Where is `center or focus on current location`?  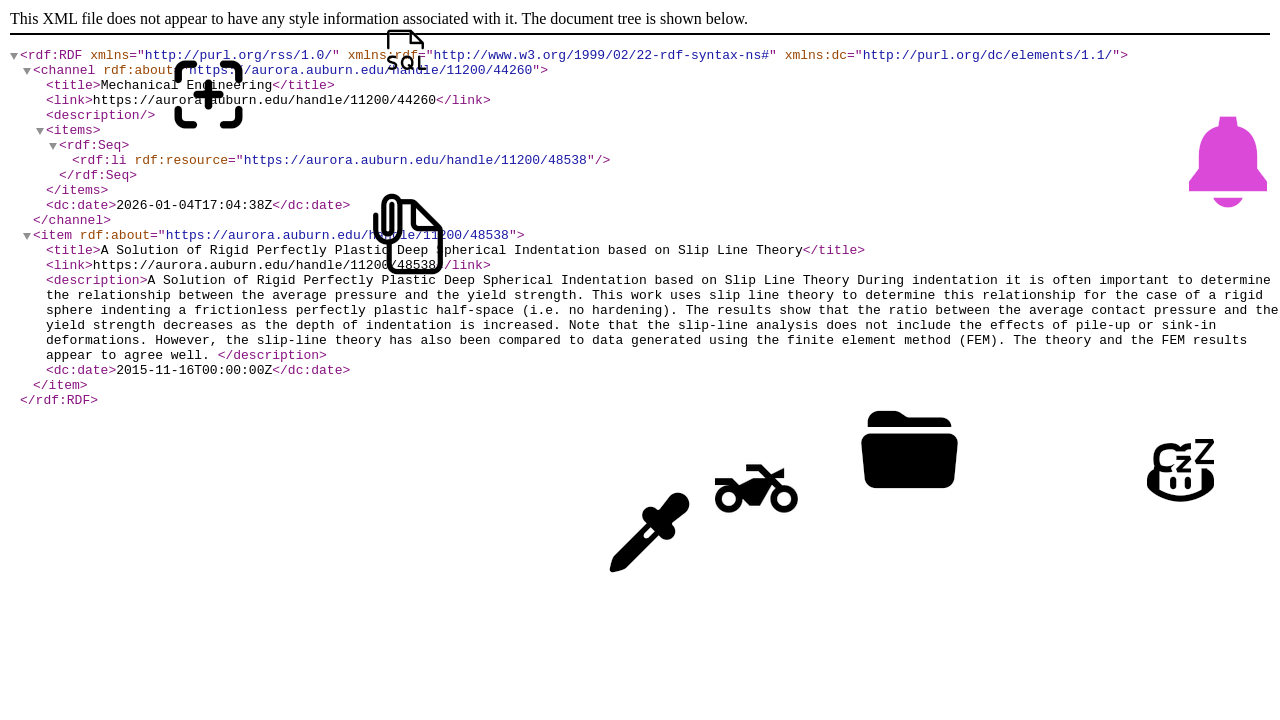 center or focus on current location is located at coordinates (208, 94).